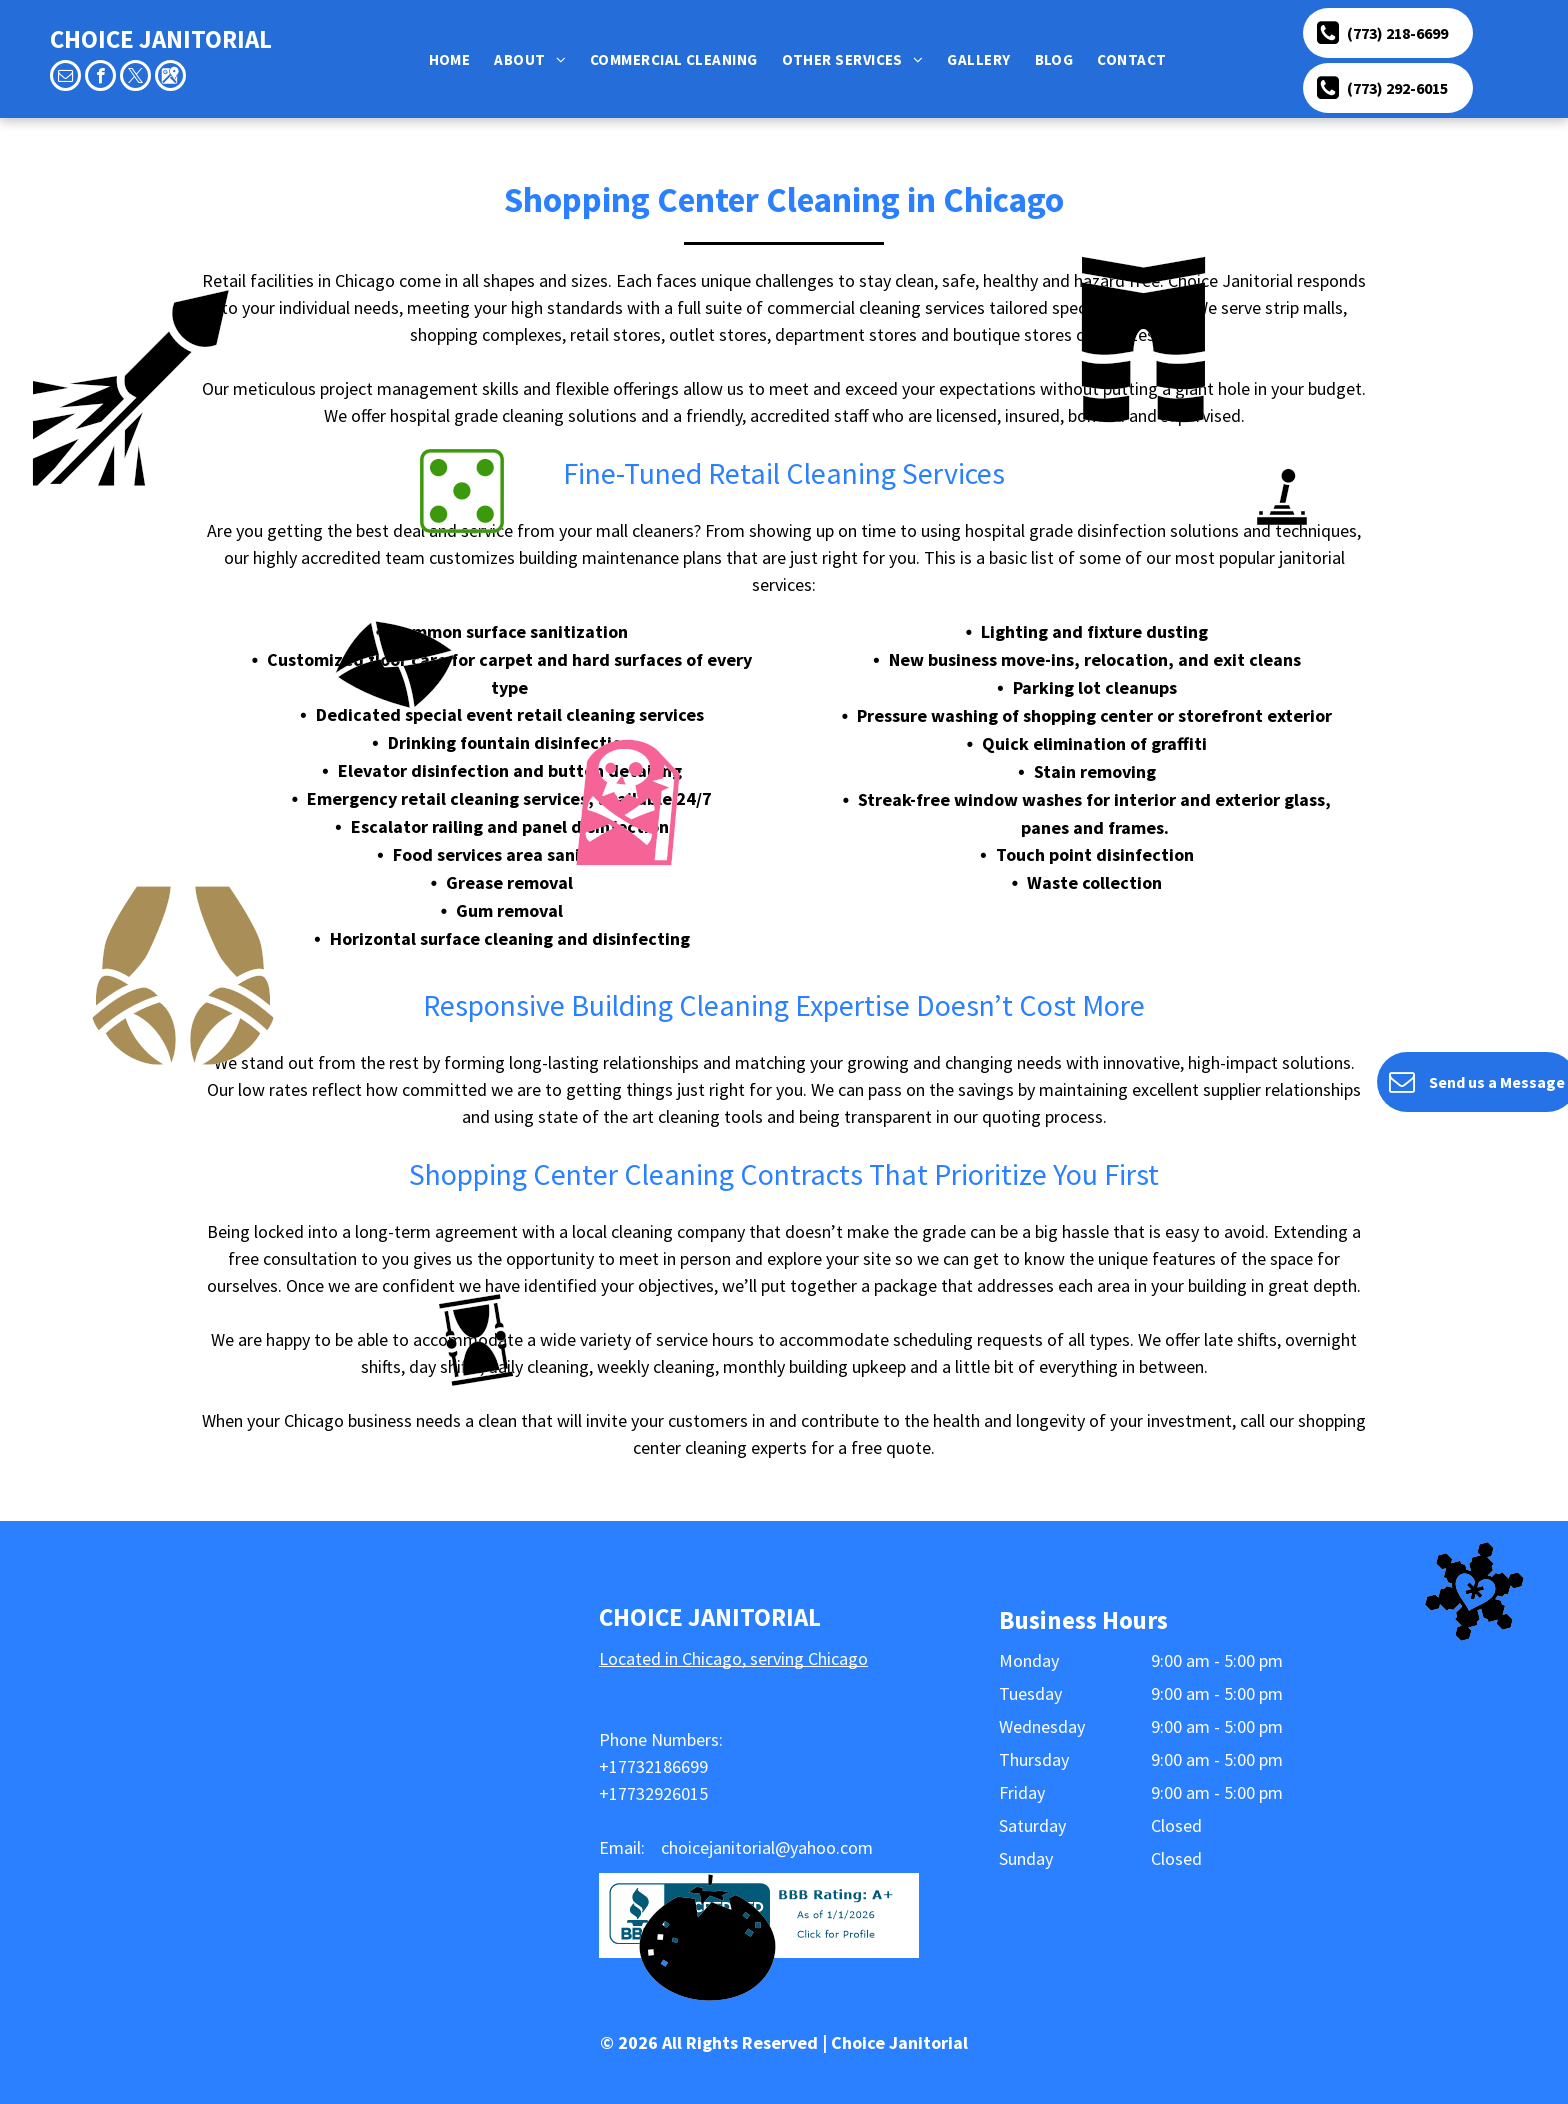 The width and height of the screenshot is (1568, 2104). I want to click on open your inbox or messages, so click(394, 666).